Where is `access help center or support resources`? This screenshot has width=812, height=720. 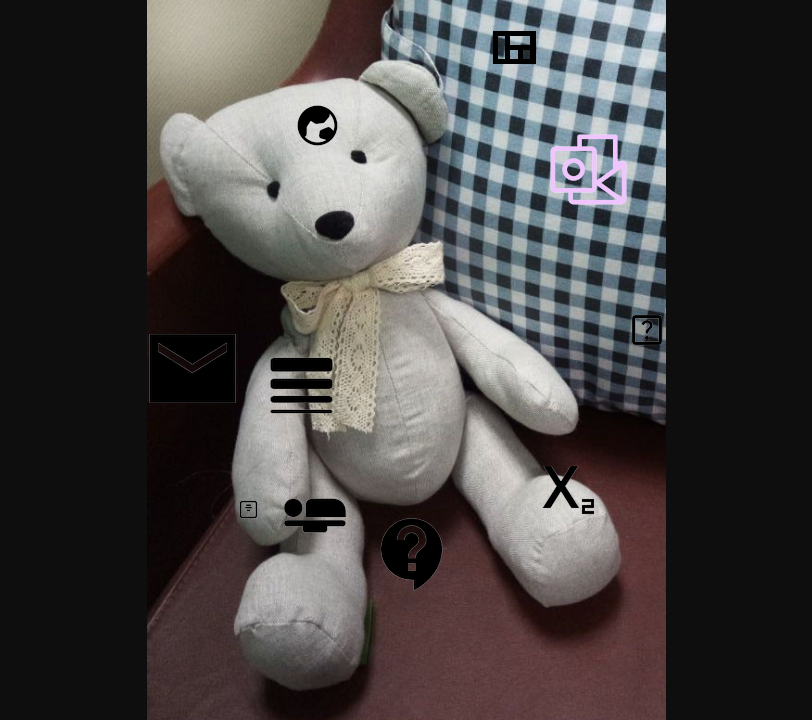 access help center or support resources is located at coordinates (647, 330).